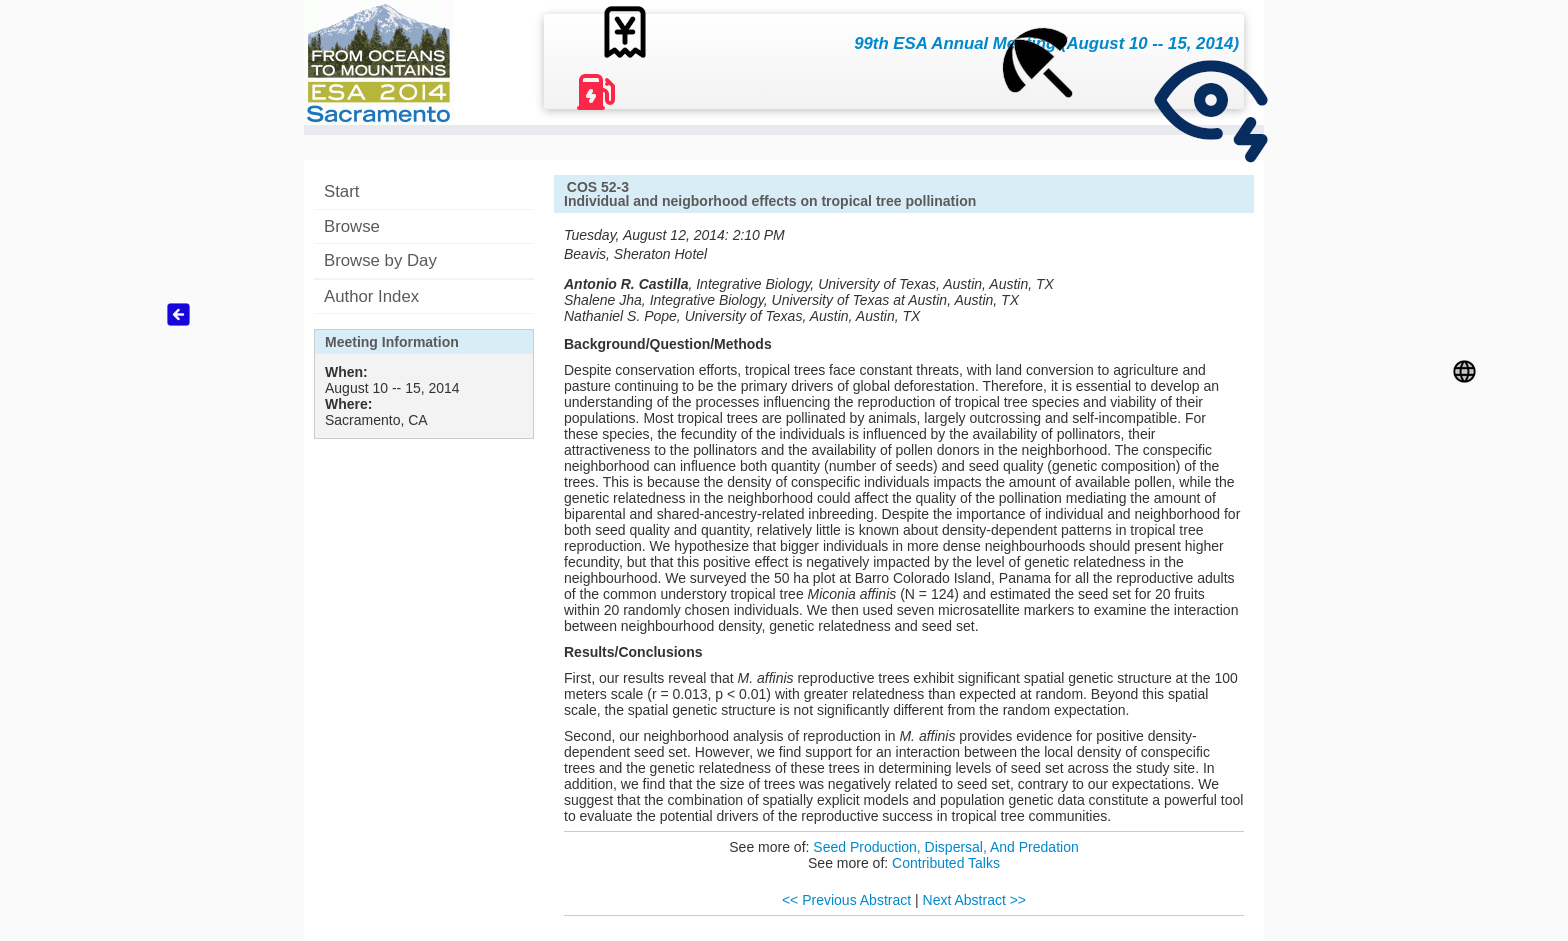  I want to click on go back to the previous screen, so click(178, 314).